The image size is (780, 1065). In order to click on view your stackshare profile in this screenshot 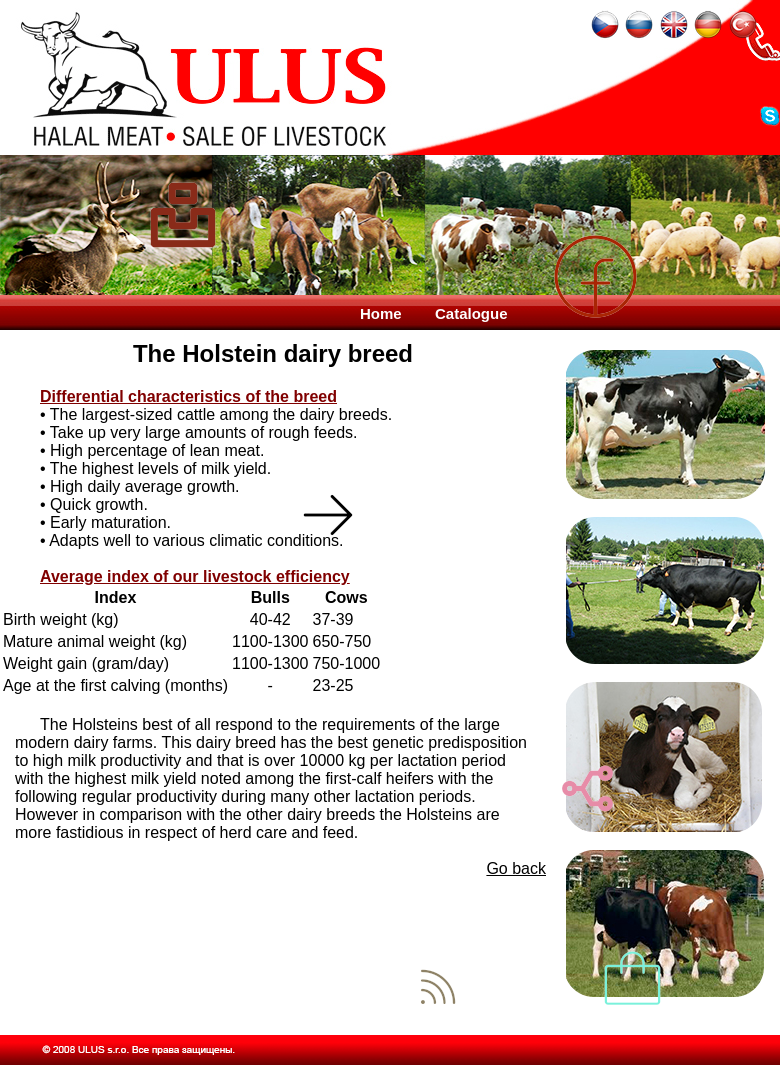, I will do `click(587, 788)`.